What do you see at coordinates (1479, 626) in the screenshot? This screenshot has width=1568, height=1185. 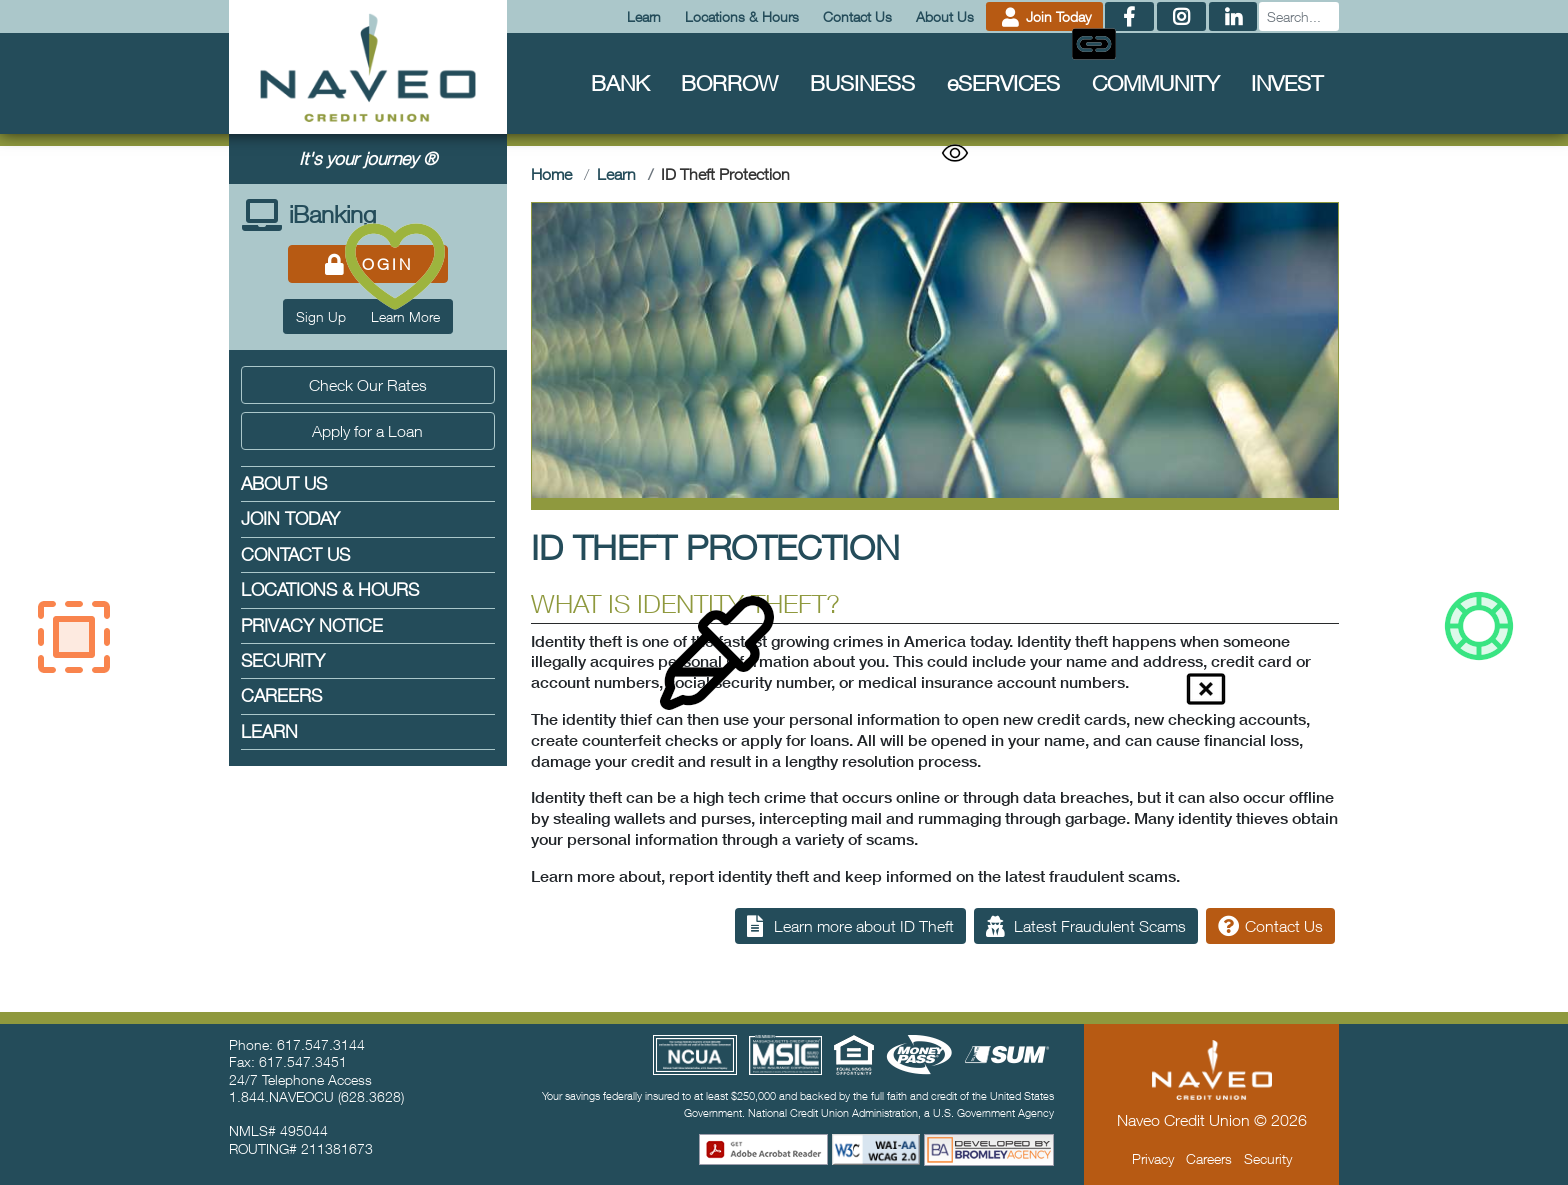 I see `access casino or gambling games` at bounding box center [1479, 626].